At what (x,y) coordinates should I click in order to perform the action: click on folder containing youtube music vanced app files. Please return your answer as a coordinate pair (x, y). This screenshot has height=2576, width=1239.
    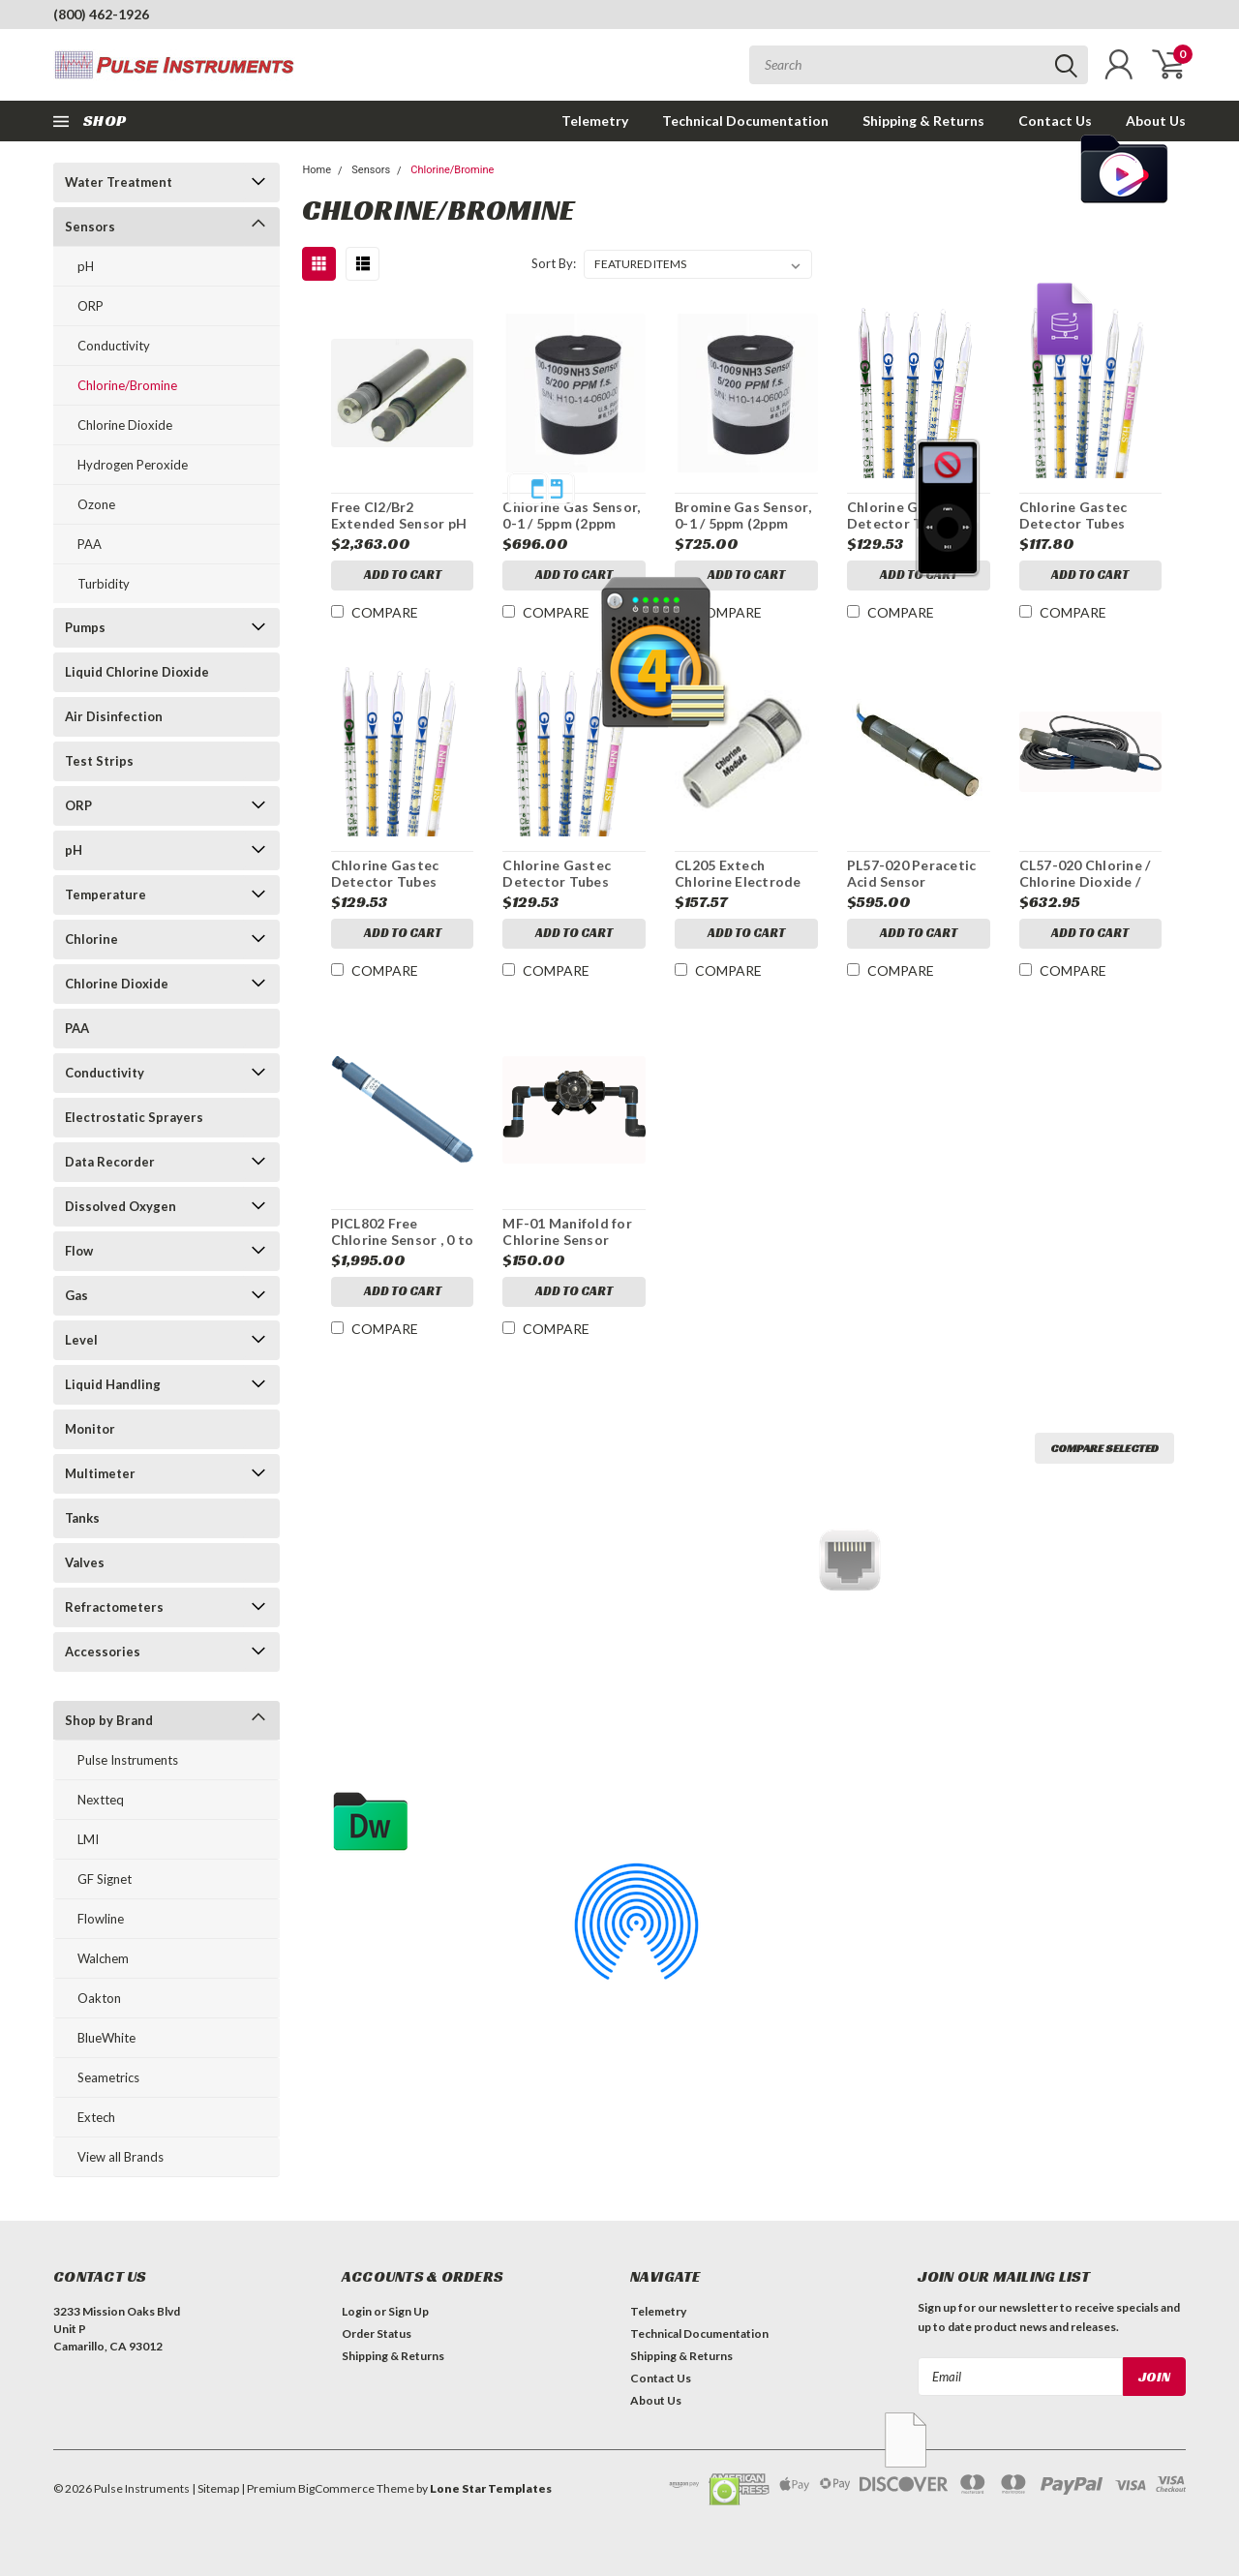
    Looking at the image, I should click on (1124, 171).